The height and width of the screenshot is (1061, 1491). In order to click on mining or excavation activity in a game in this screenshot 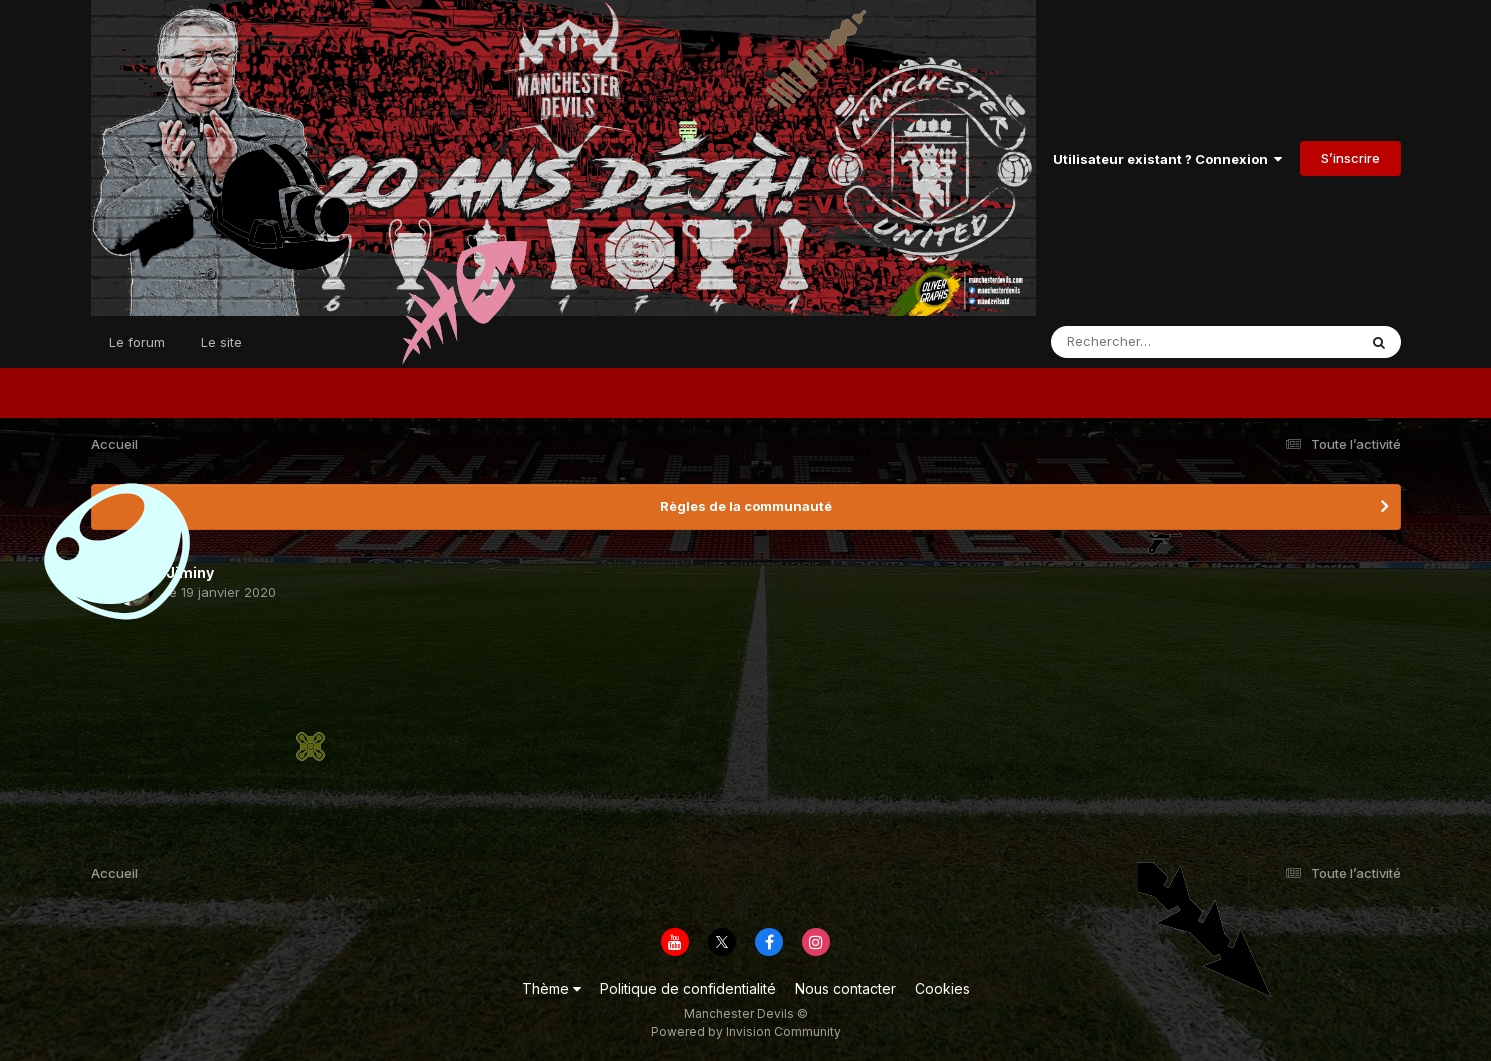, I will do `click(281, 207)`.